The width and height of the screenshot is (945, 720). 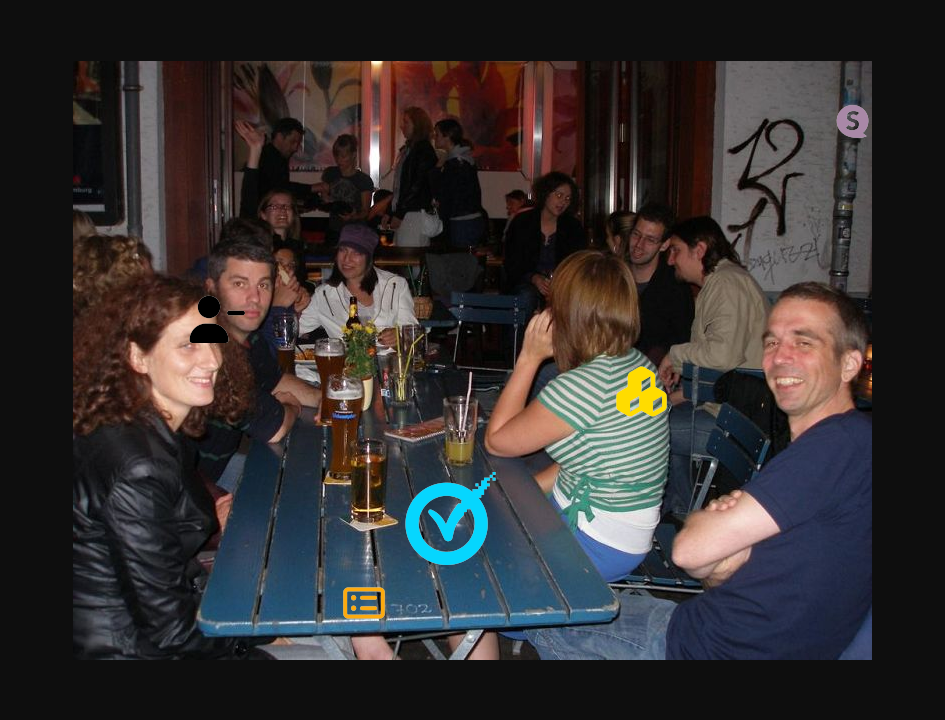 I want to click on symantec security software logo, so click(x=450, y=518).